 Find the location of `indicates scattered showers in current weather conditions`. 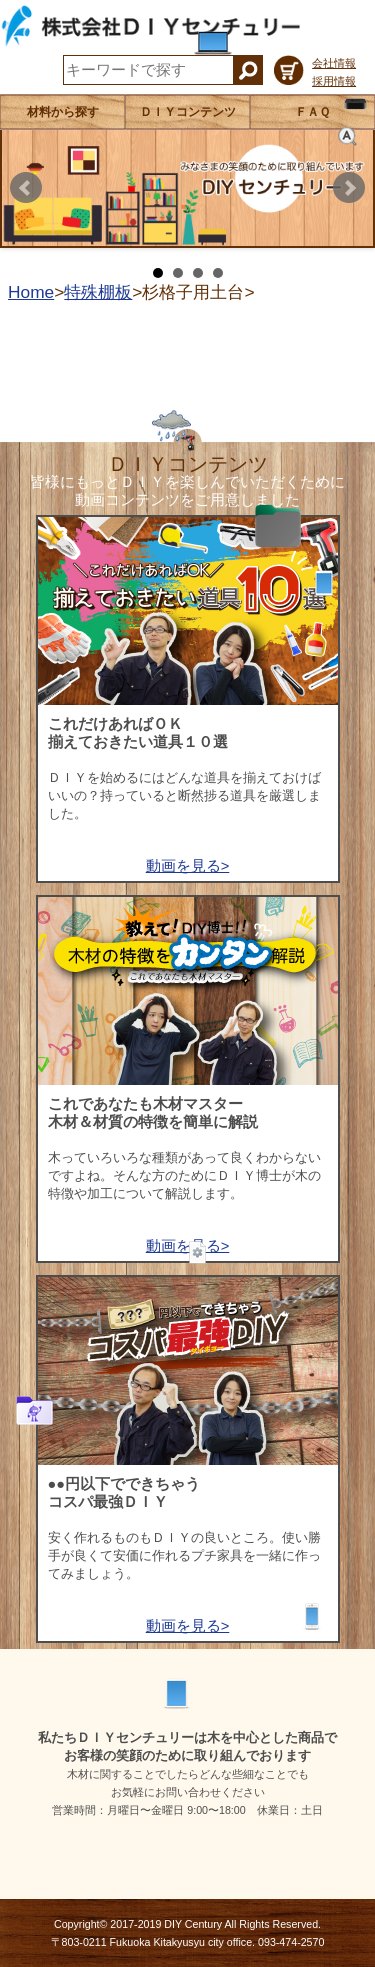

indicates scattered showers in current weather conditions is located at coordinates (171, 422).